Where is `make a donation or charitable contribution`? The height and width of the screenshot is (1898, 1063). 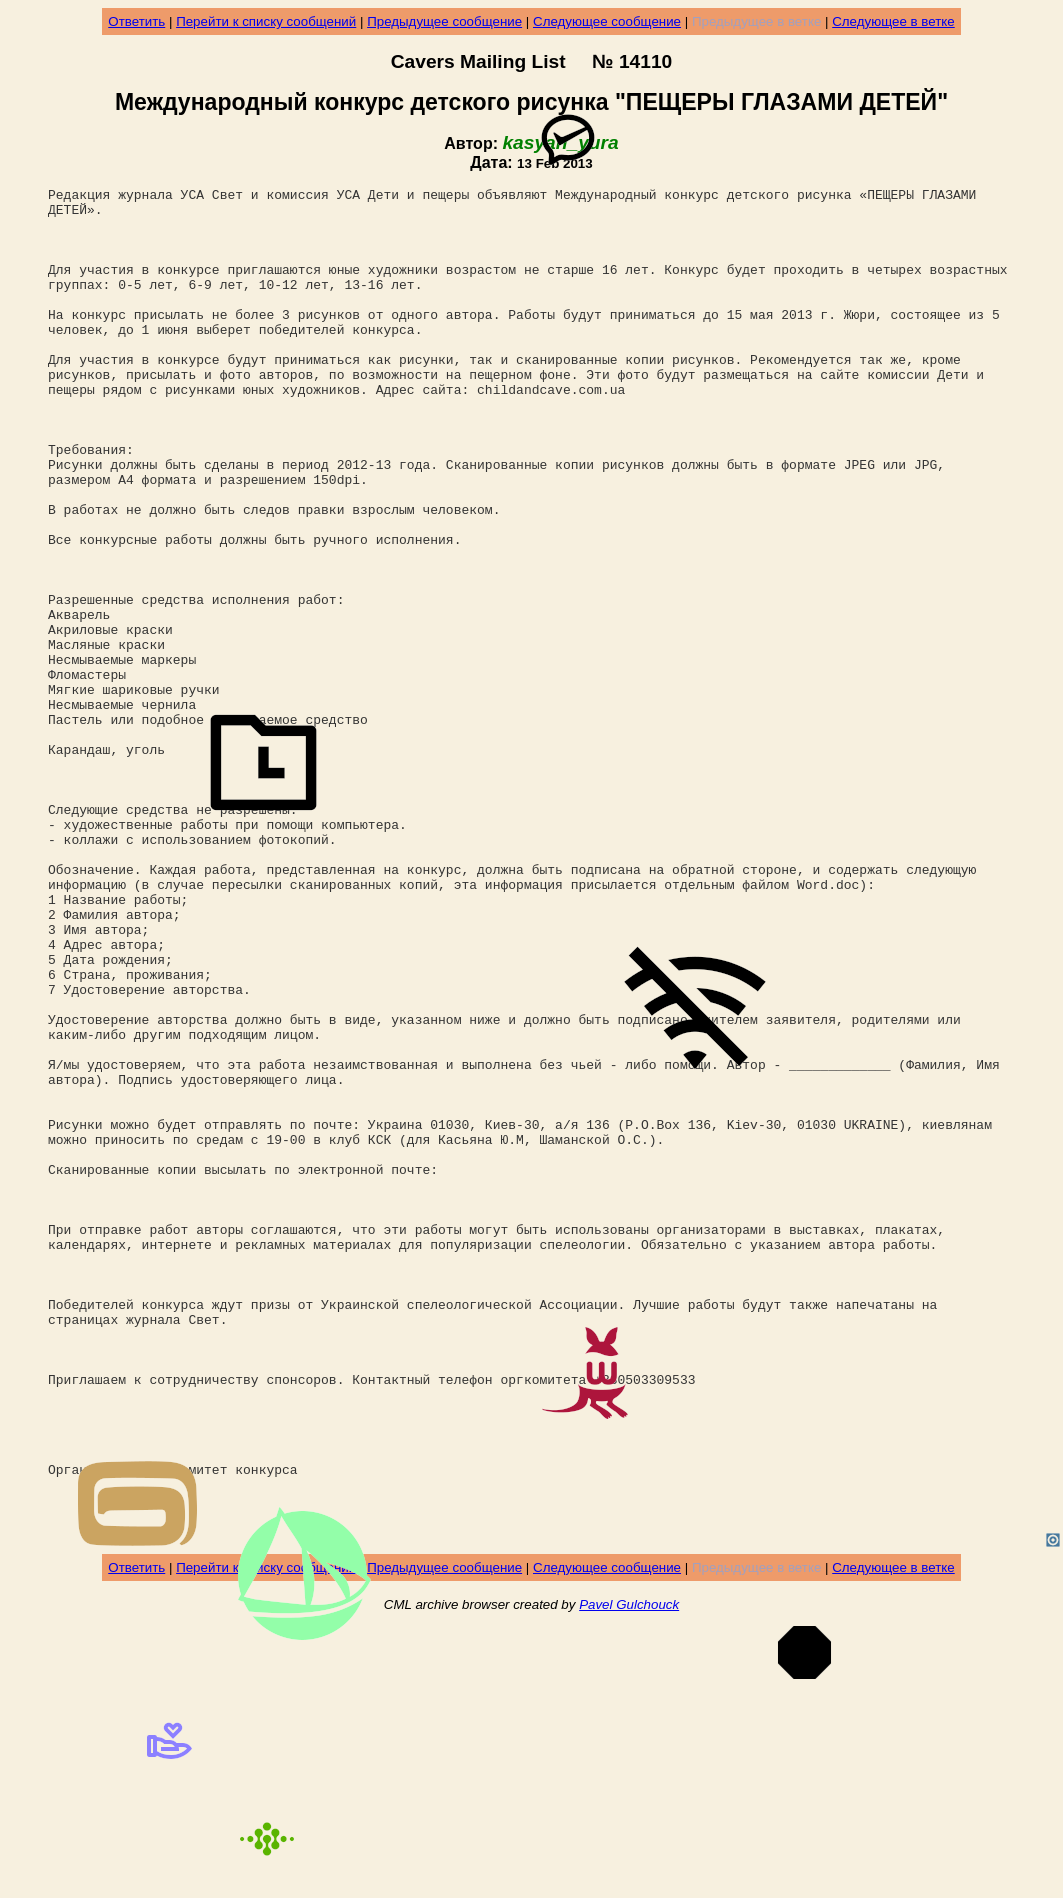
make a donation or charitable contribution is located at coordinates (169, 1741).